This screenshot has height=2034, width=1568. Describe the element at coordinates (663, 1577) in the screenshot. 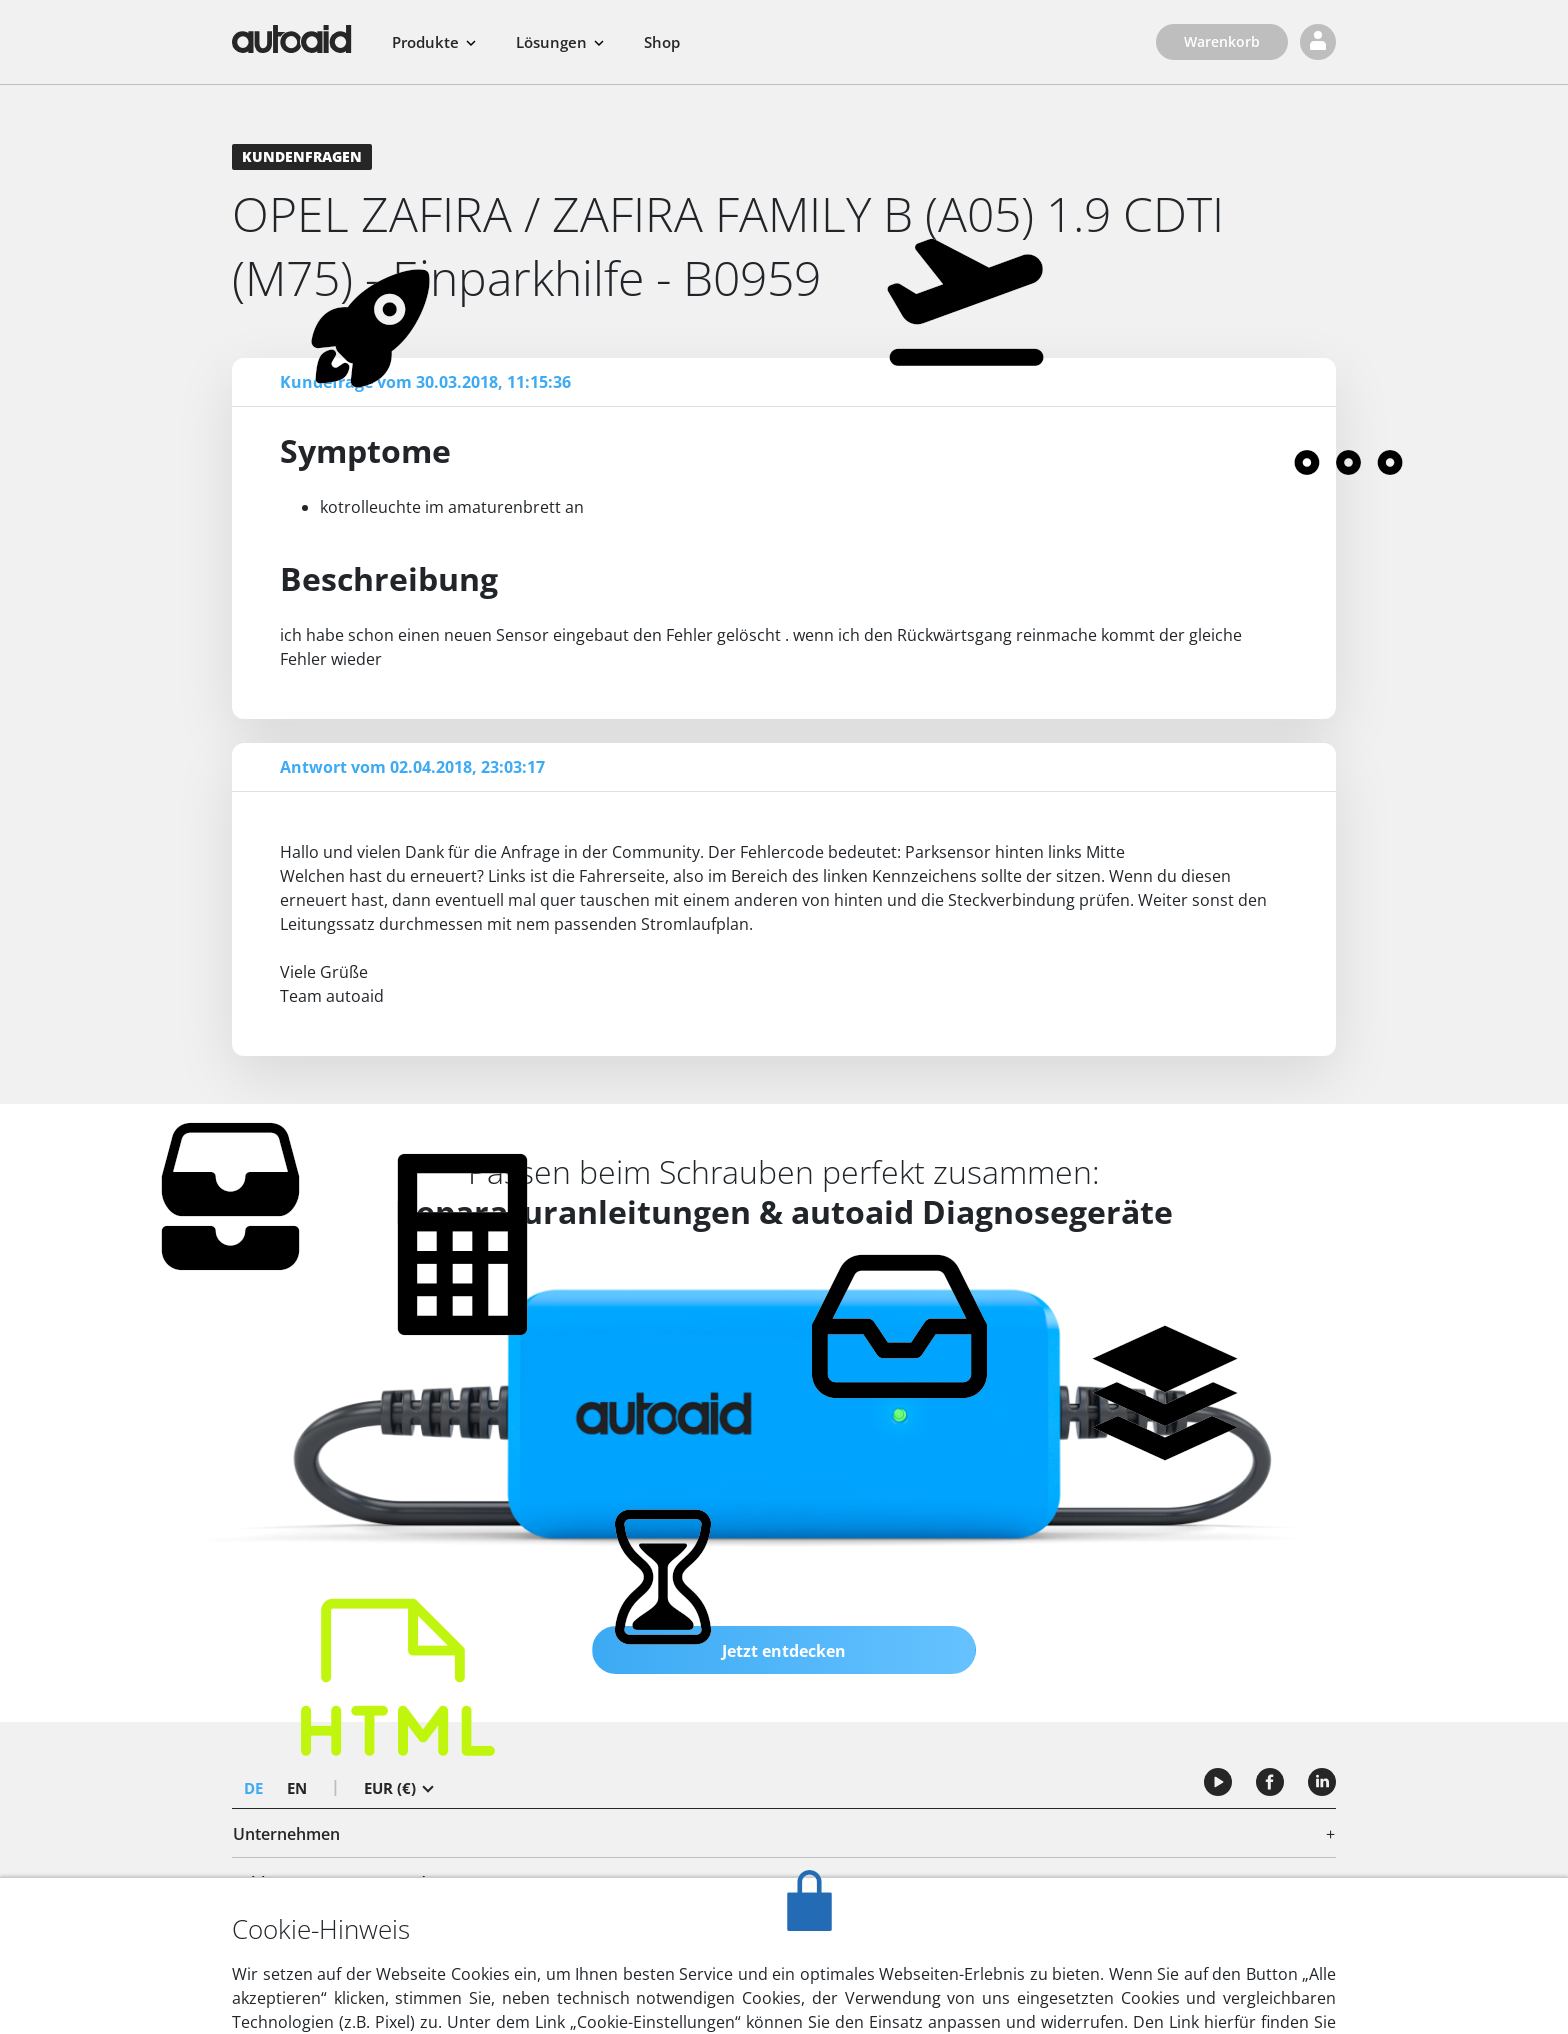

I see `indicates loading or processing in progress` at that location.